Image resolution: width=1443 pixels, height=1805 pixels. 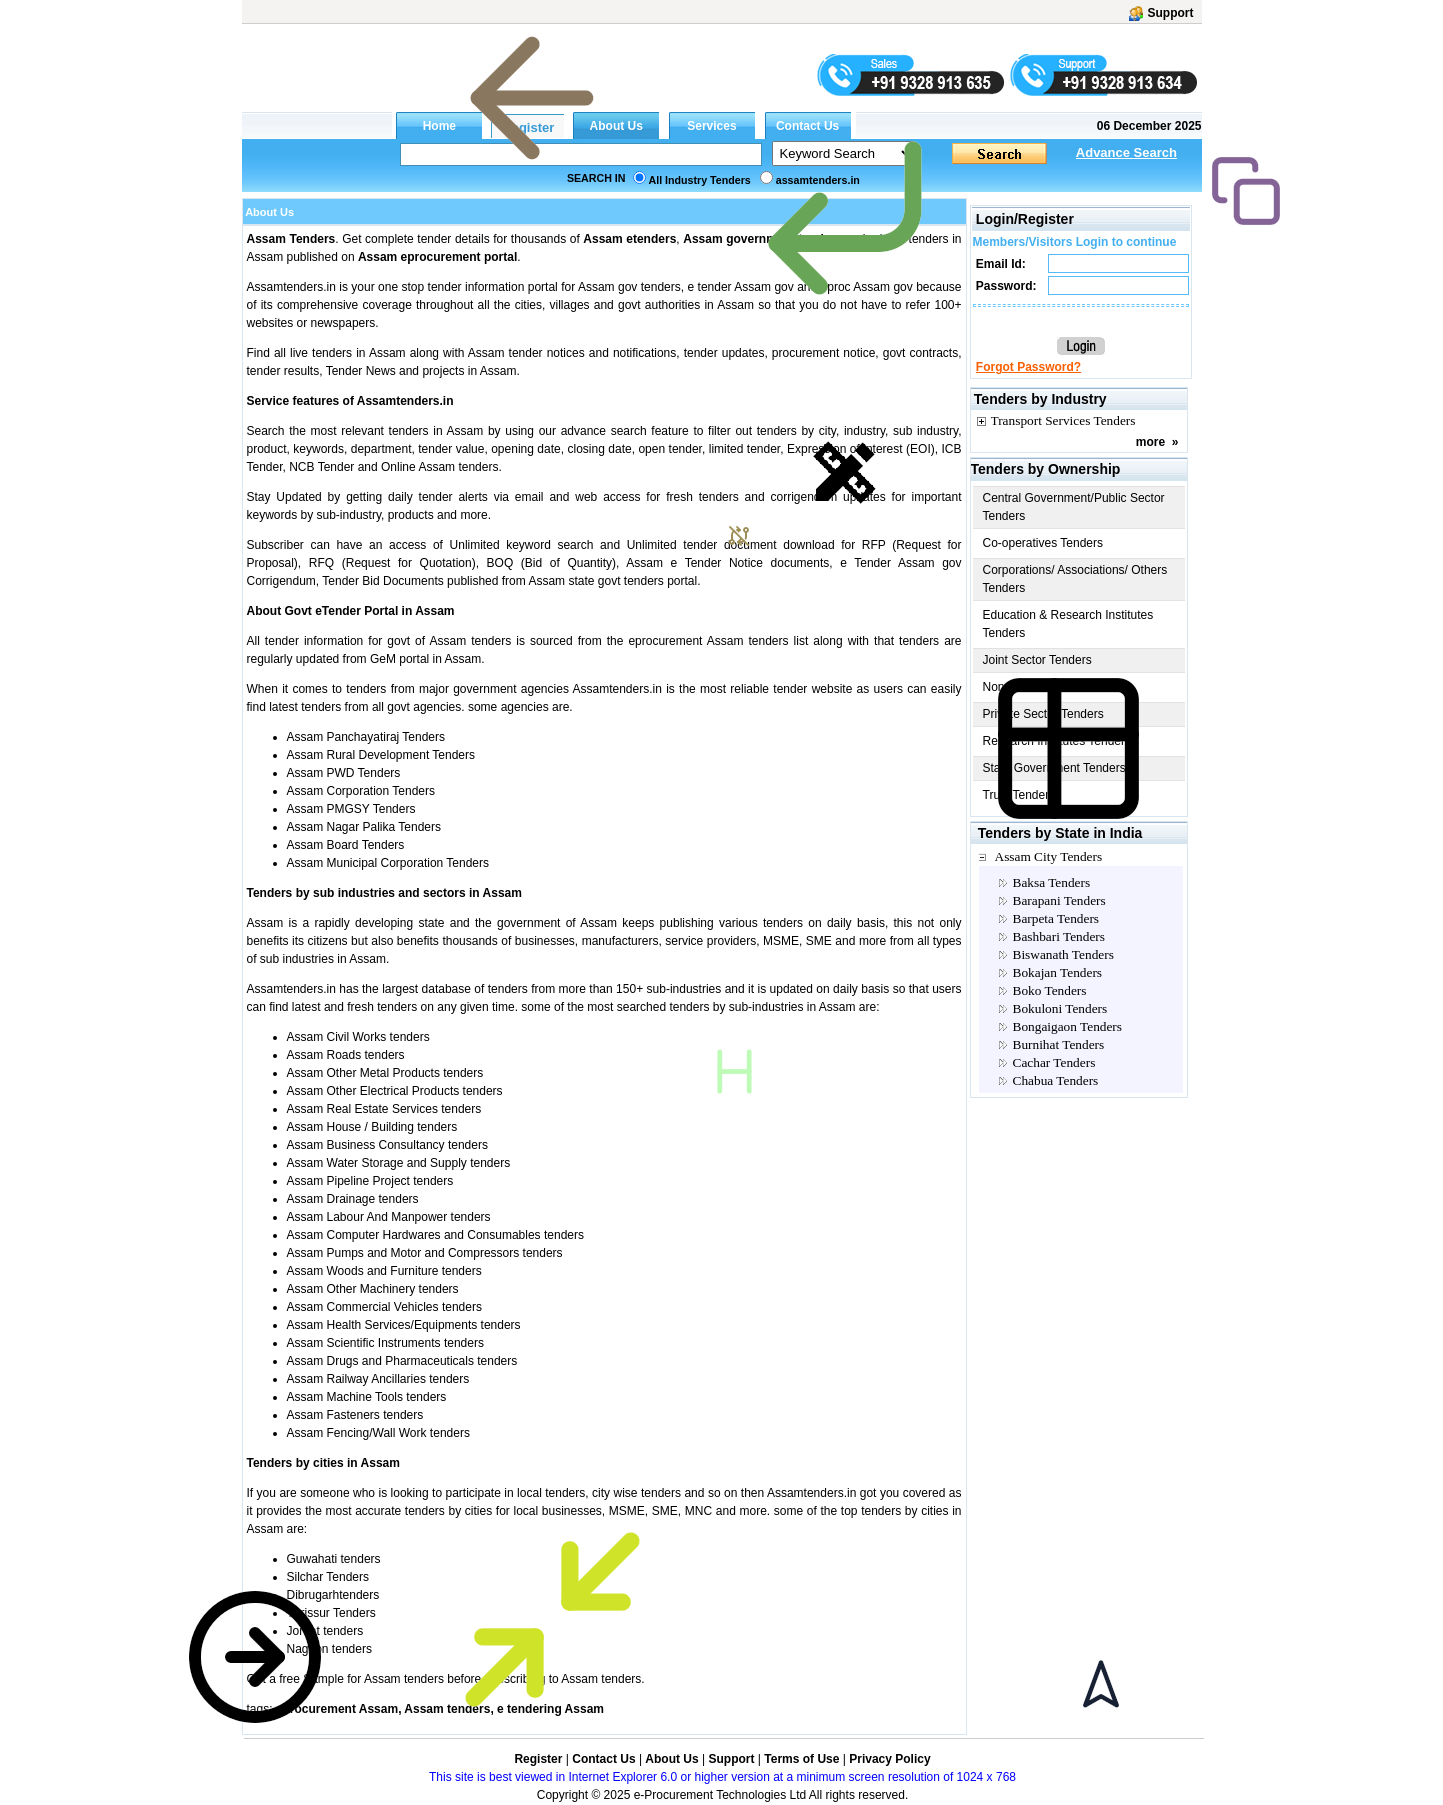 What do you see at coordinates (734, 1071) in the screenshot?
I see `insert a heading in a text document` at bounding box center [734, 1071].